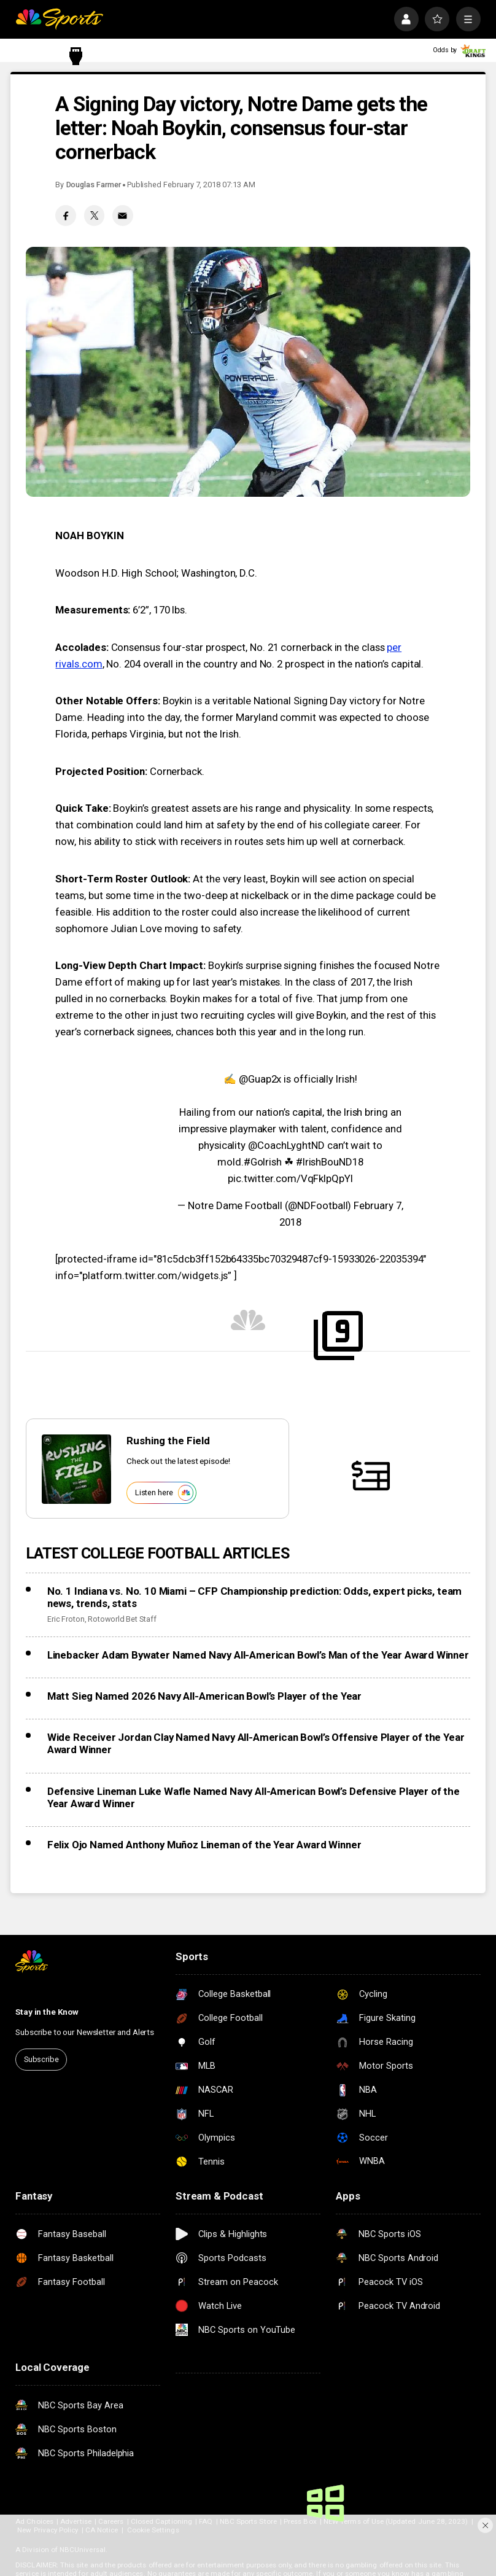  What do you see at coordinates (338, 1336) in the screenshot?
I see `indicates 9 items in a stack or collection` at bounding box center [338, 1336].